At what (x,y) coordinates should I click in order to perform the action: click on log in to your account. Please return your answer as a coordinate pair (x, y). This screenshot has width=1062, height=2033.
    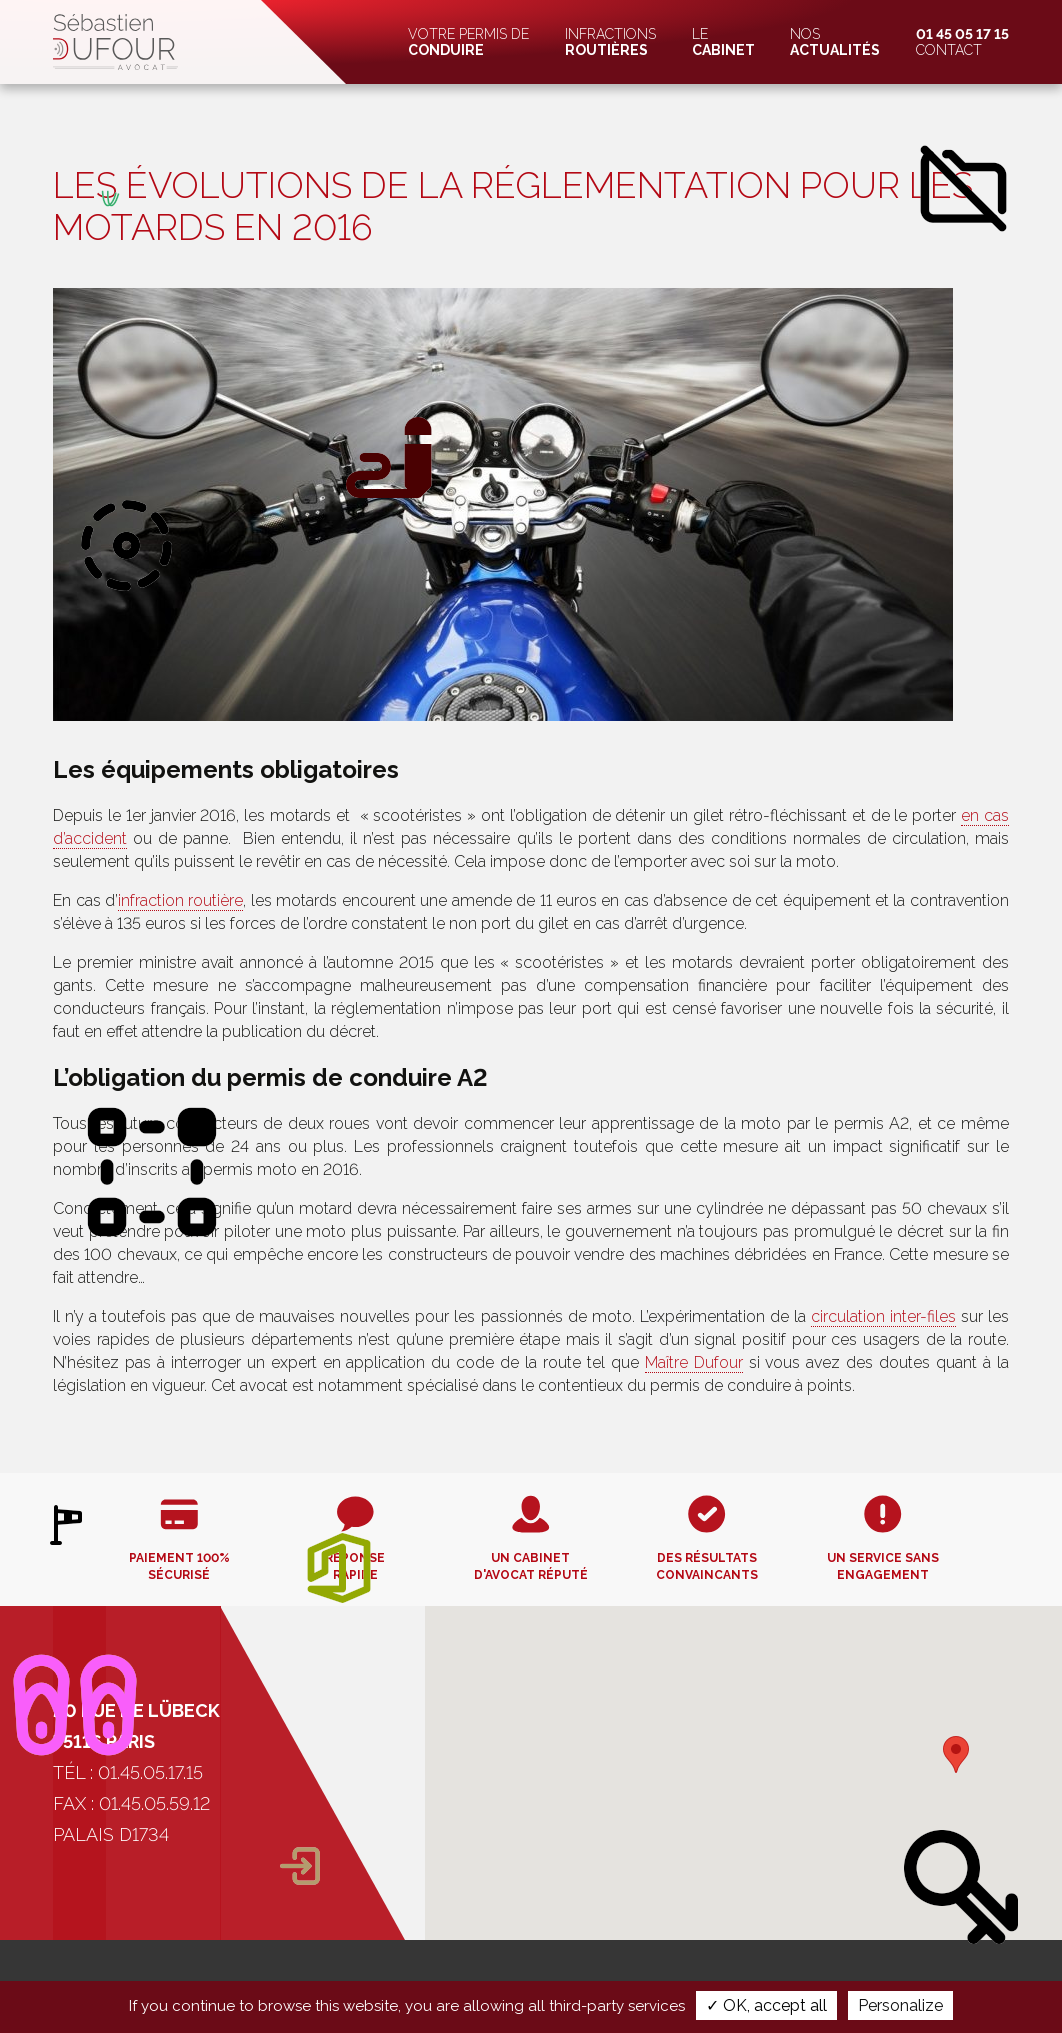
    Looking at the image, I should click on (301, 1866).